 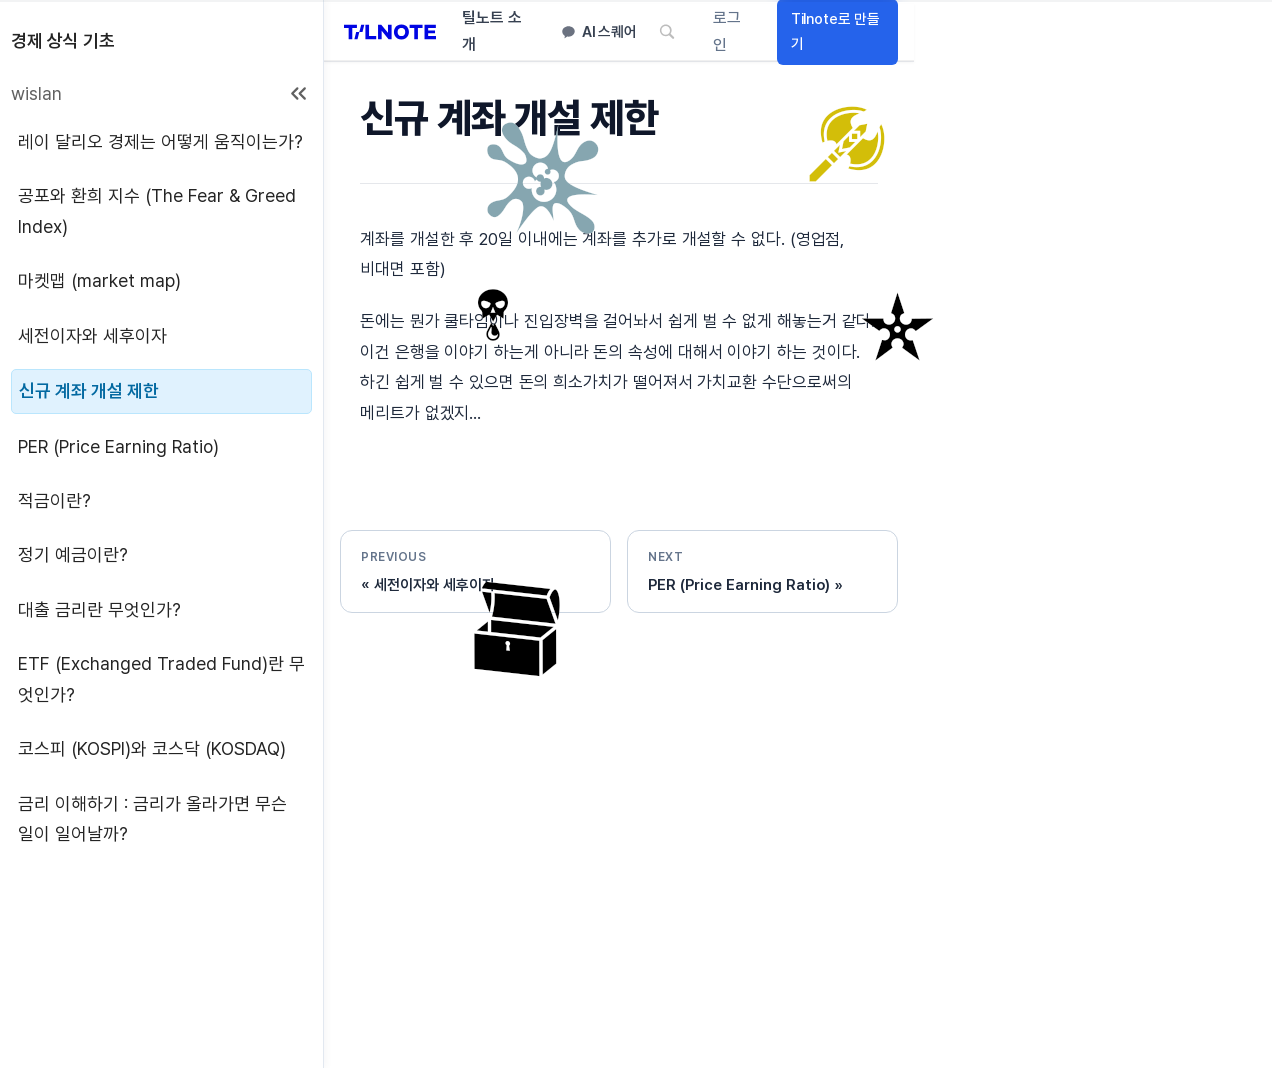 I want to click on open treasure chest to collect rewards, so click(x=517, y=629).